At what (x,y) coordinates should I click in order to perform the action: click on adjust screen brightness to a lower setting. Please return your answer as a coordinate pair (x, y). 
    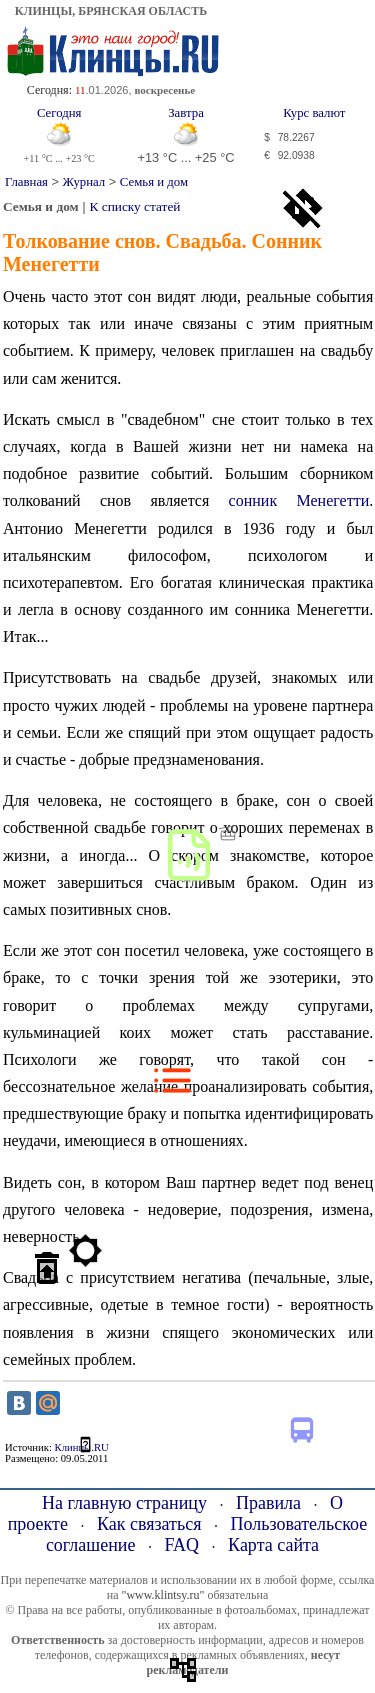
    Looking at the image, I should click on (85, 1250).